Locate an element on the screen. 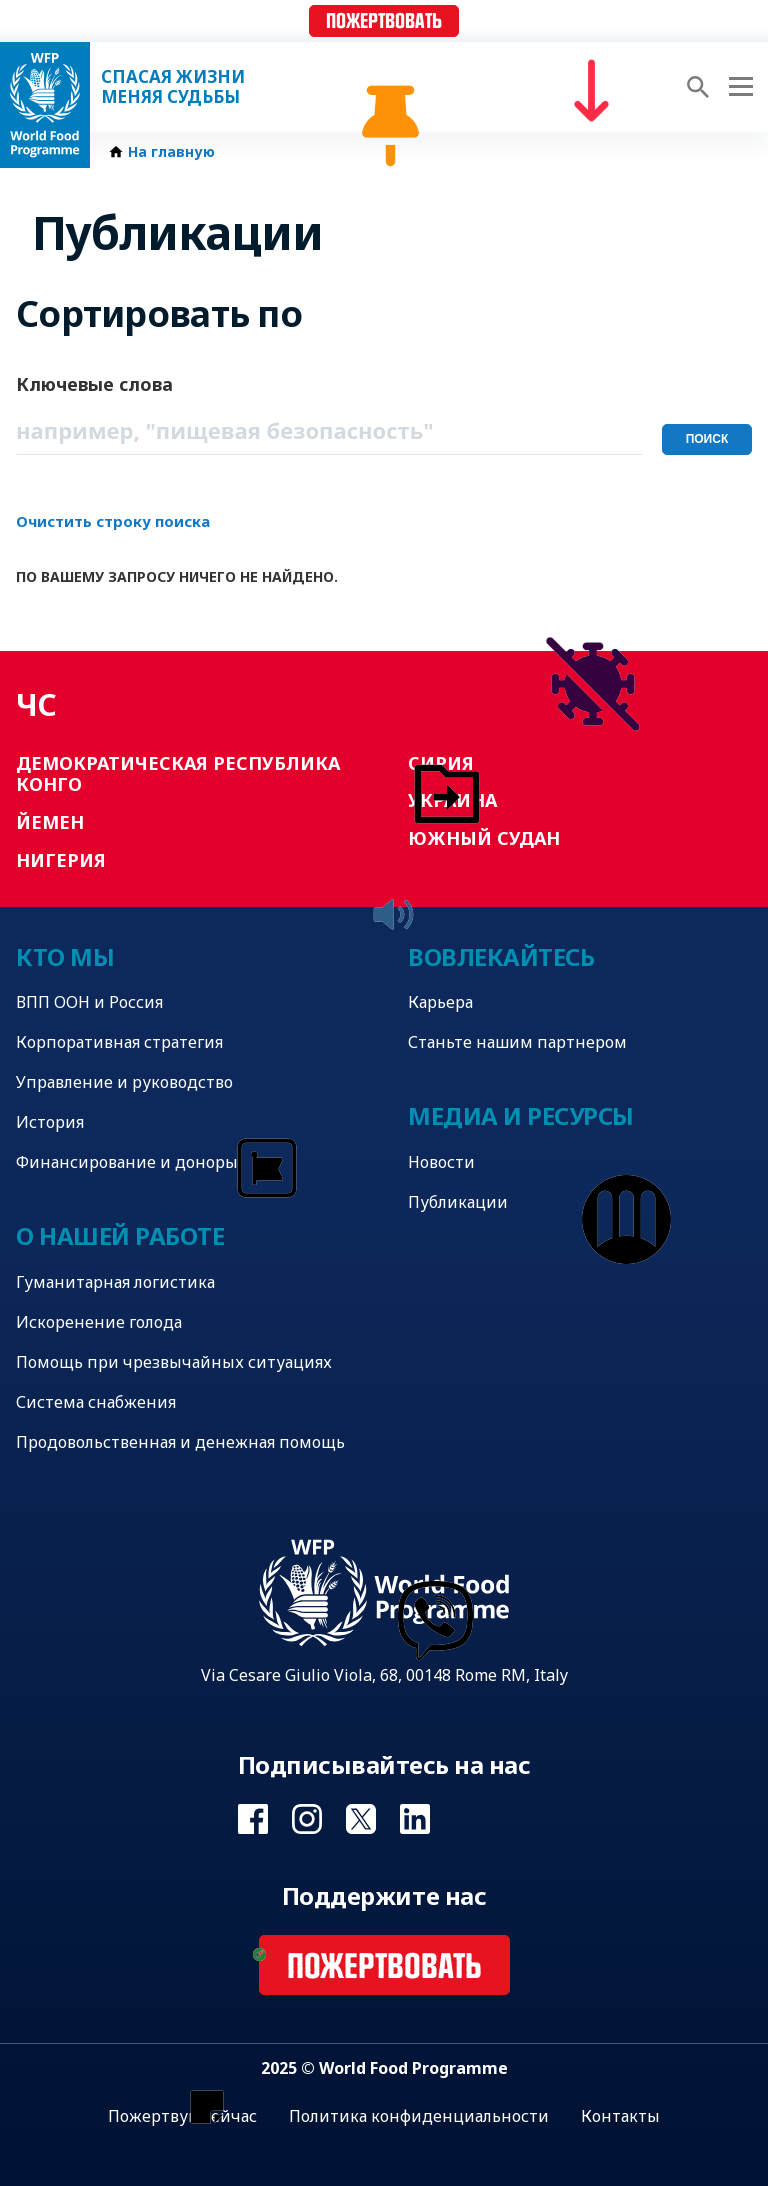 Image resolution: width=768 pixels, height=2186 pixels. scroll down for more content is located at coordinates (591, 90).